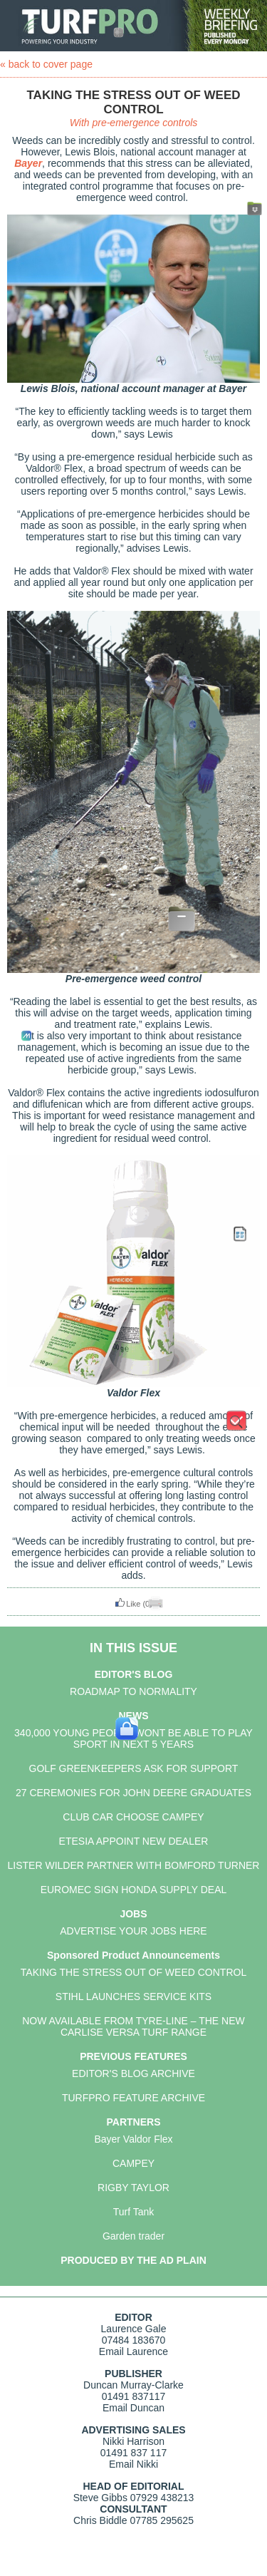  What do you see at coordinates (118, 32) in the screenshot?
I see `open the voice memos app to record or play audio` at bounding box center [118, 32].